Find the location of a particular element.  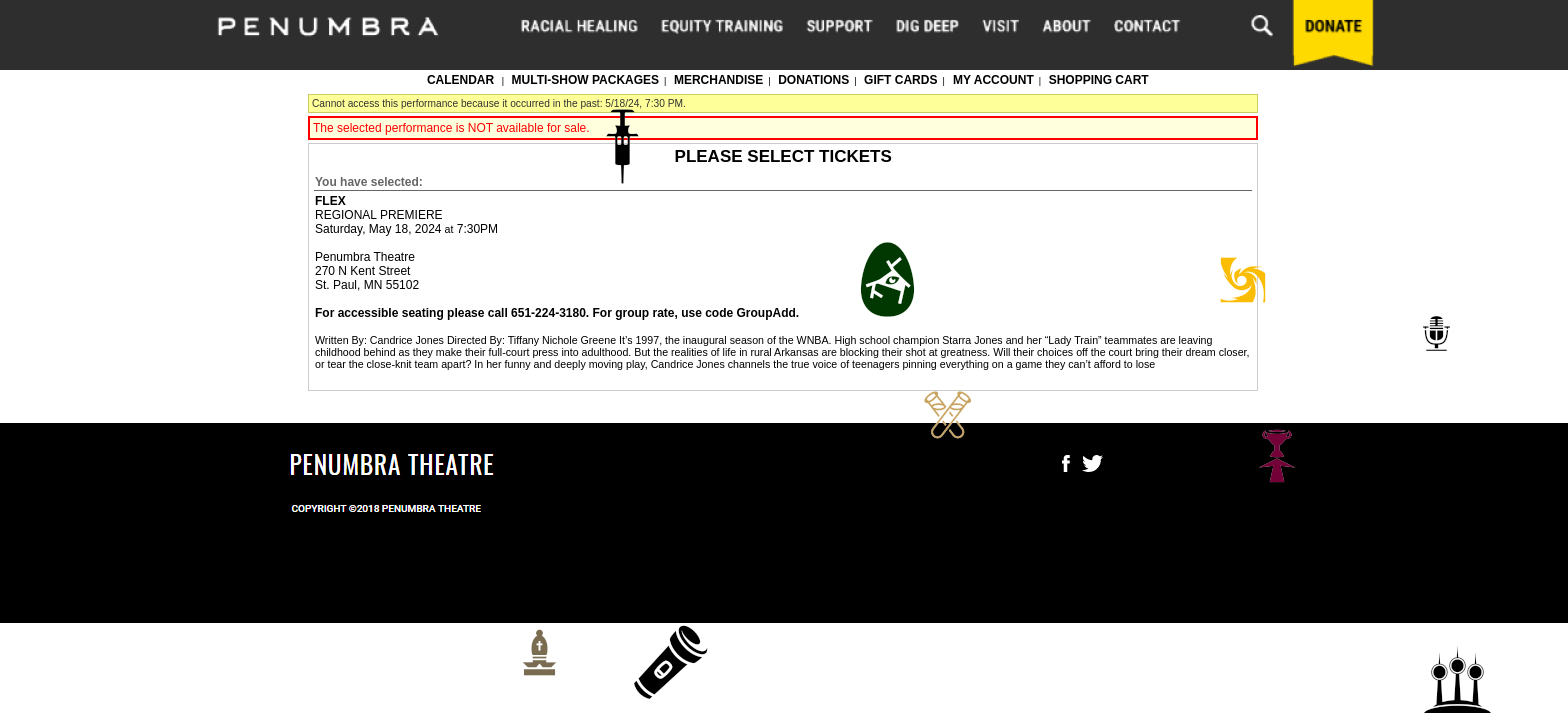

view achievement goals is located at coordinates (1277, 456).